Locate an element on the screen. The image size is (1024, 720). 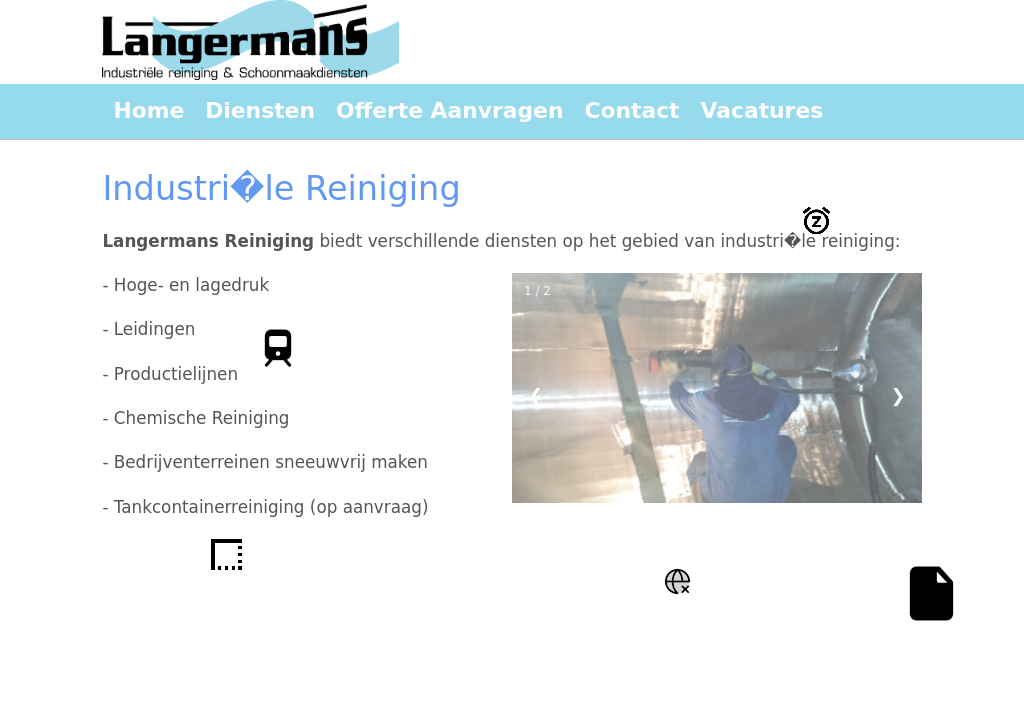
no internet connection is located at coordinates (677, 581).